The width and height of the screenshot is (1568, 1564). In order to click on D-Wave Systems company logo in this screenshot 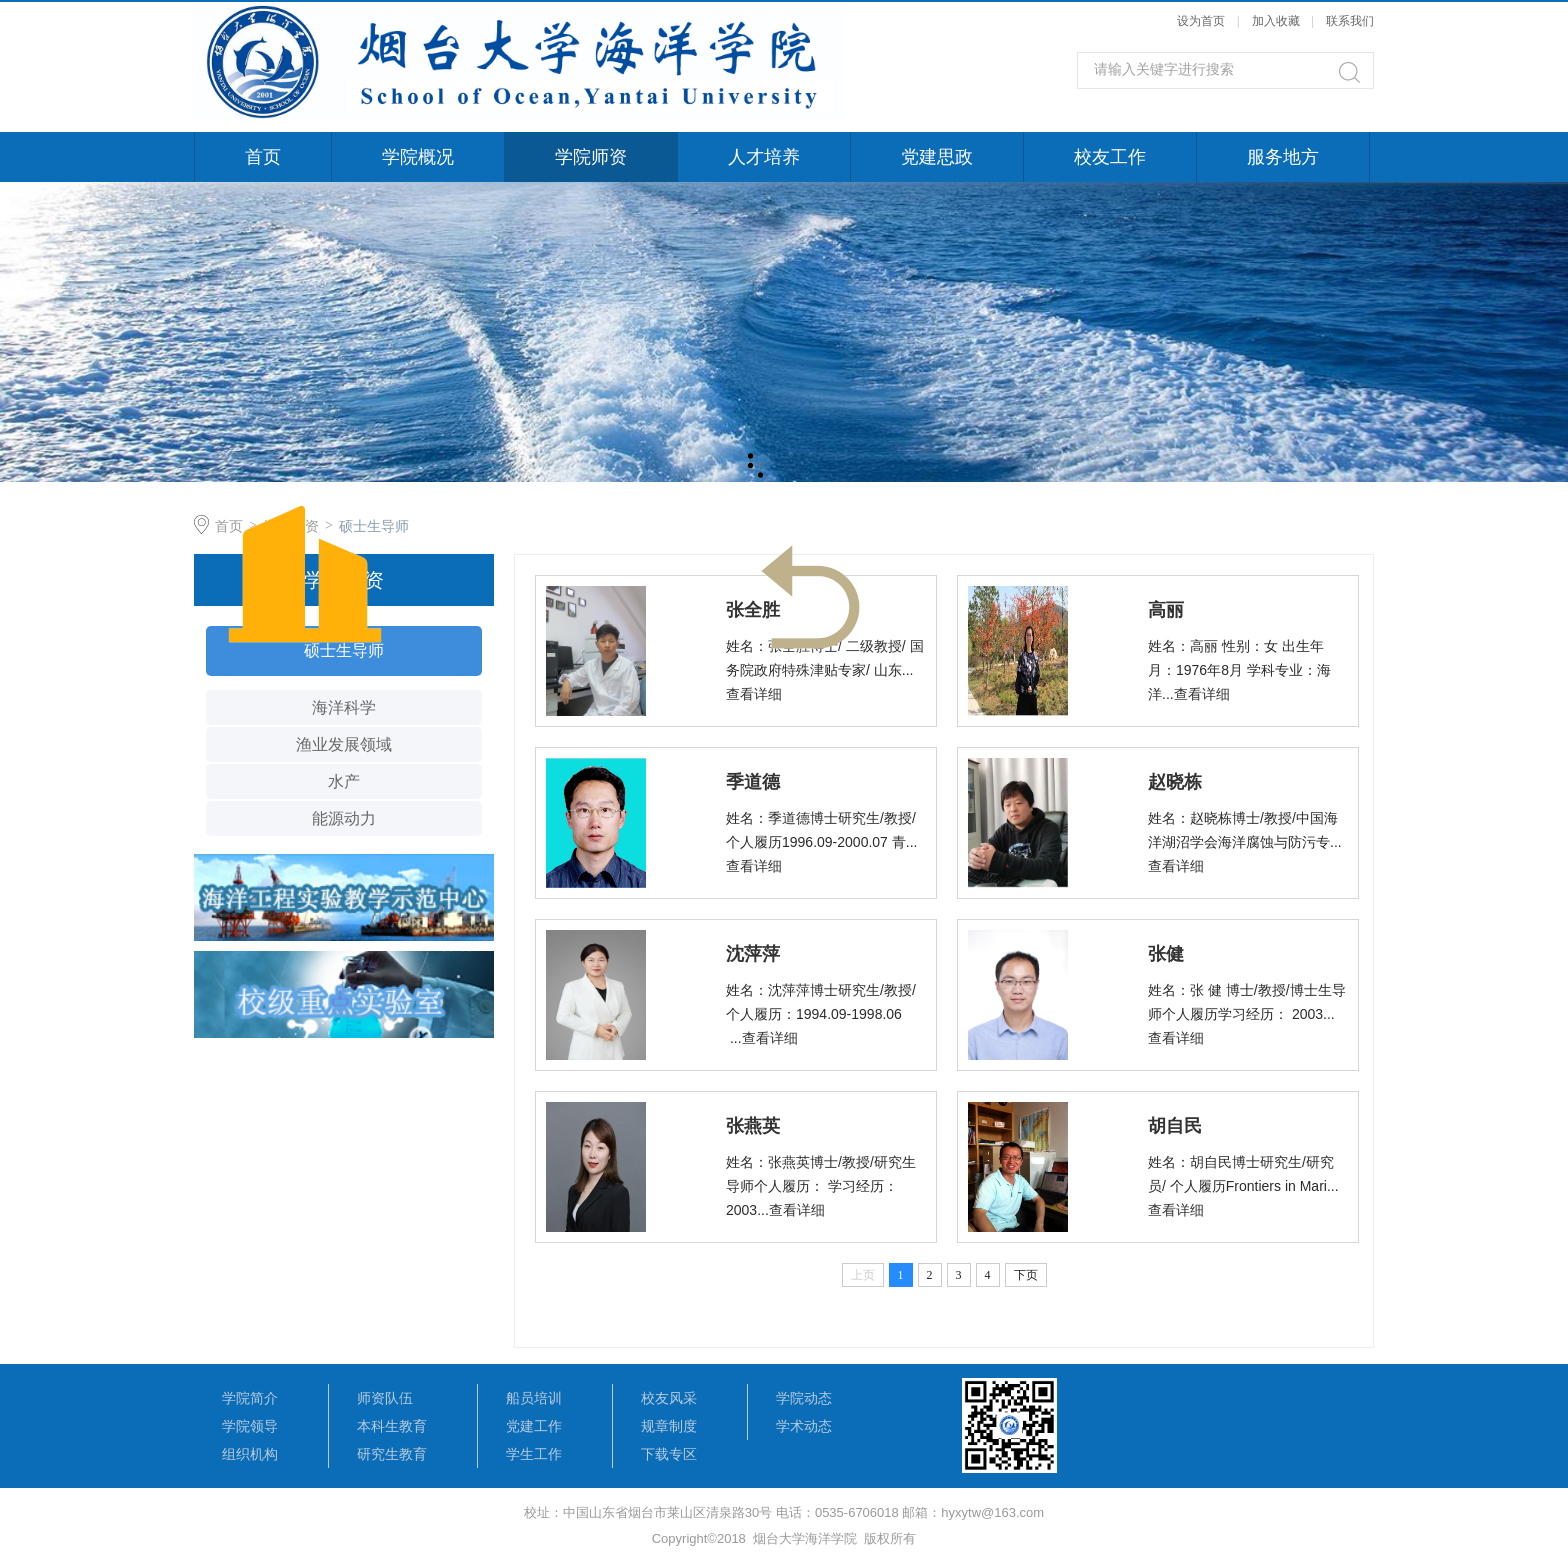, I will do `click(755, 465)`.